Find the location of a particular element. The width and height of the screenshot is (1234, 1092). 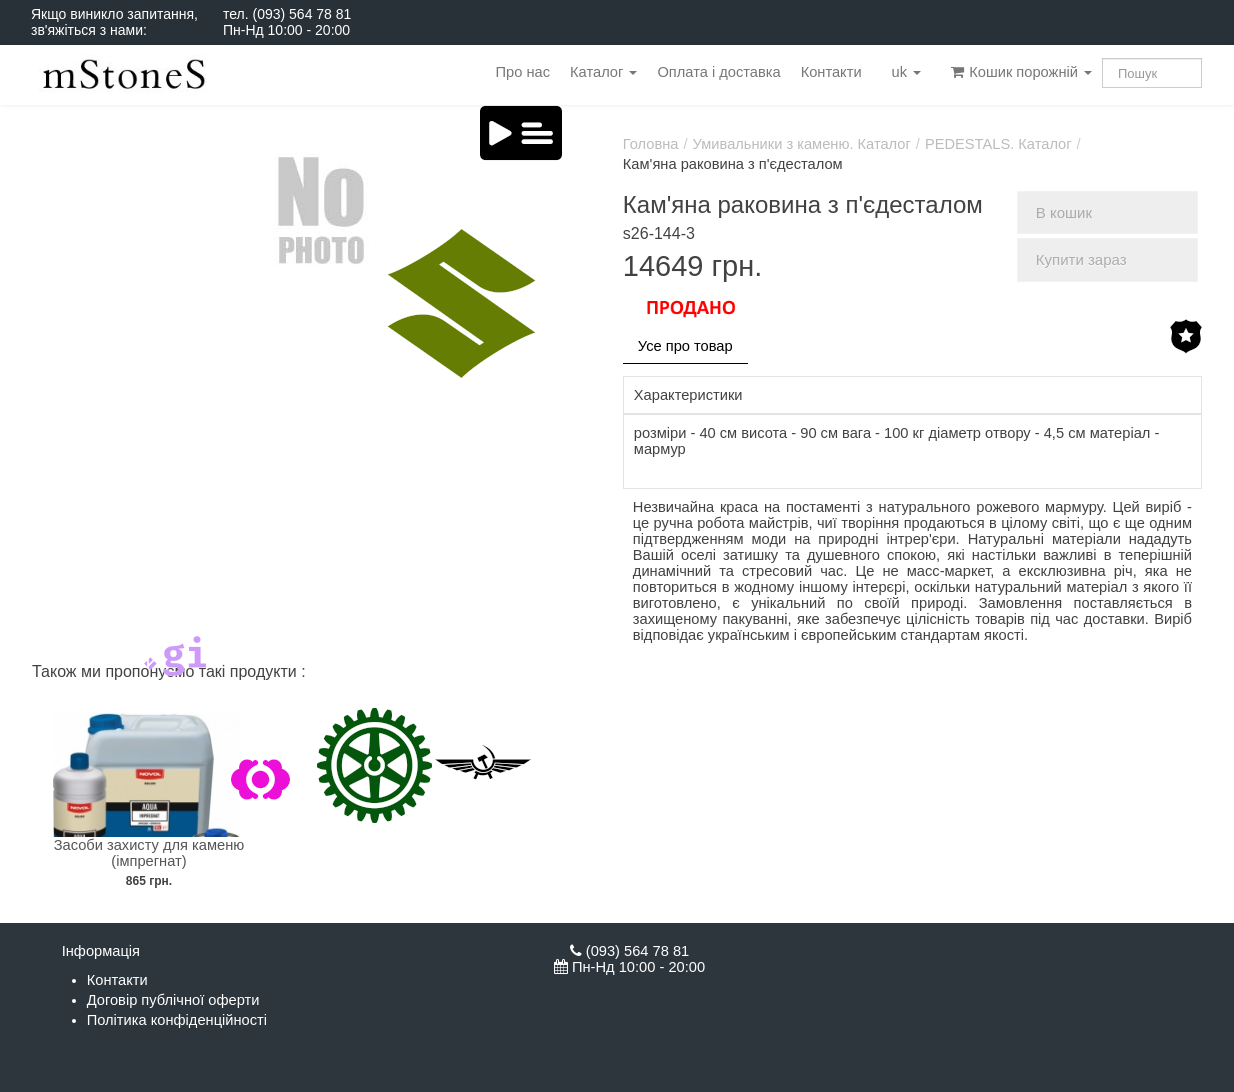

Rotary International organization logo is located at coordinates (374, 765).